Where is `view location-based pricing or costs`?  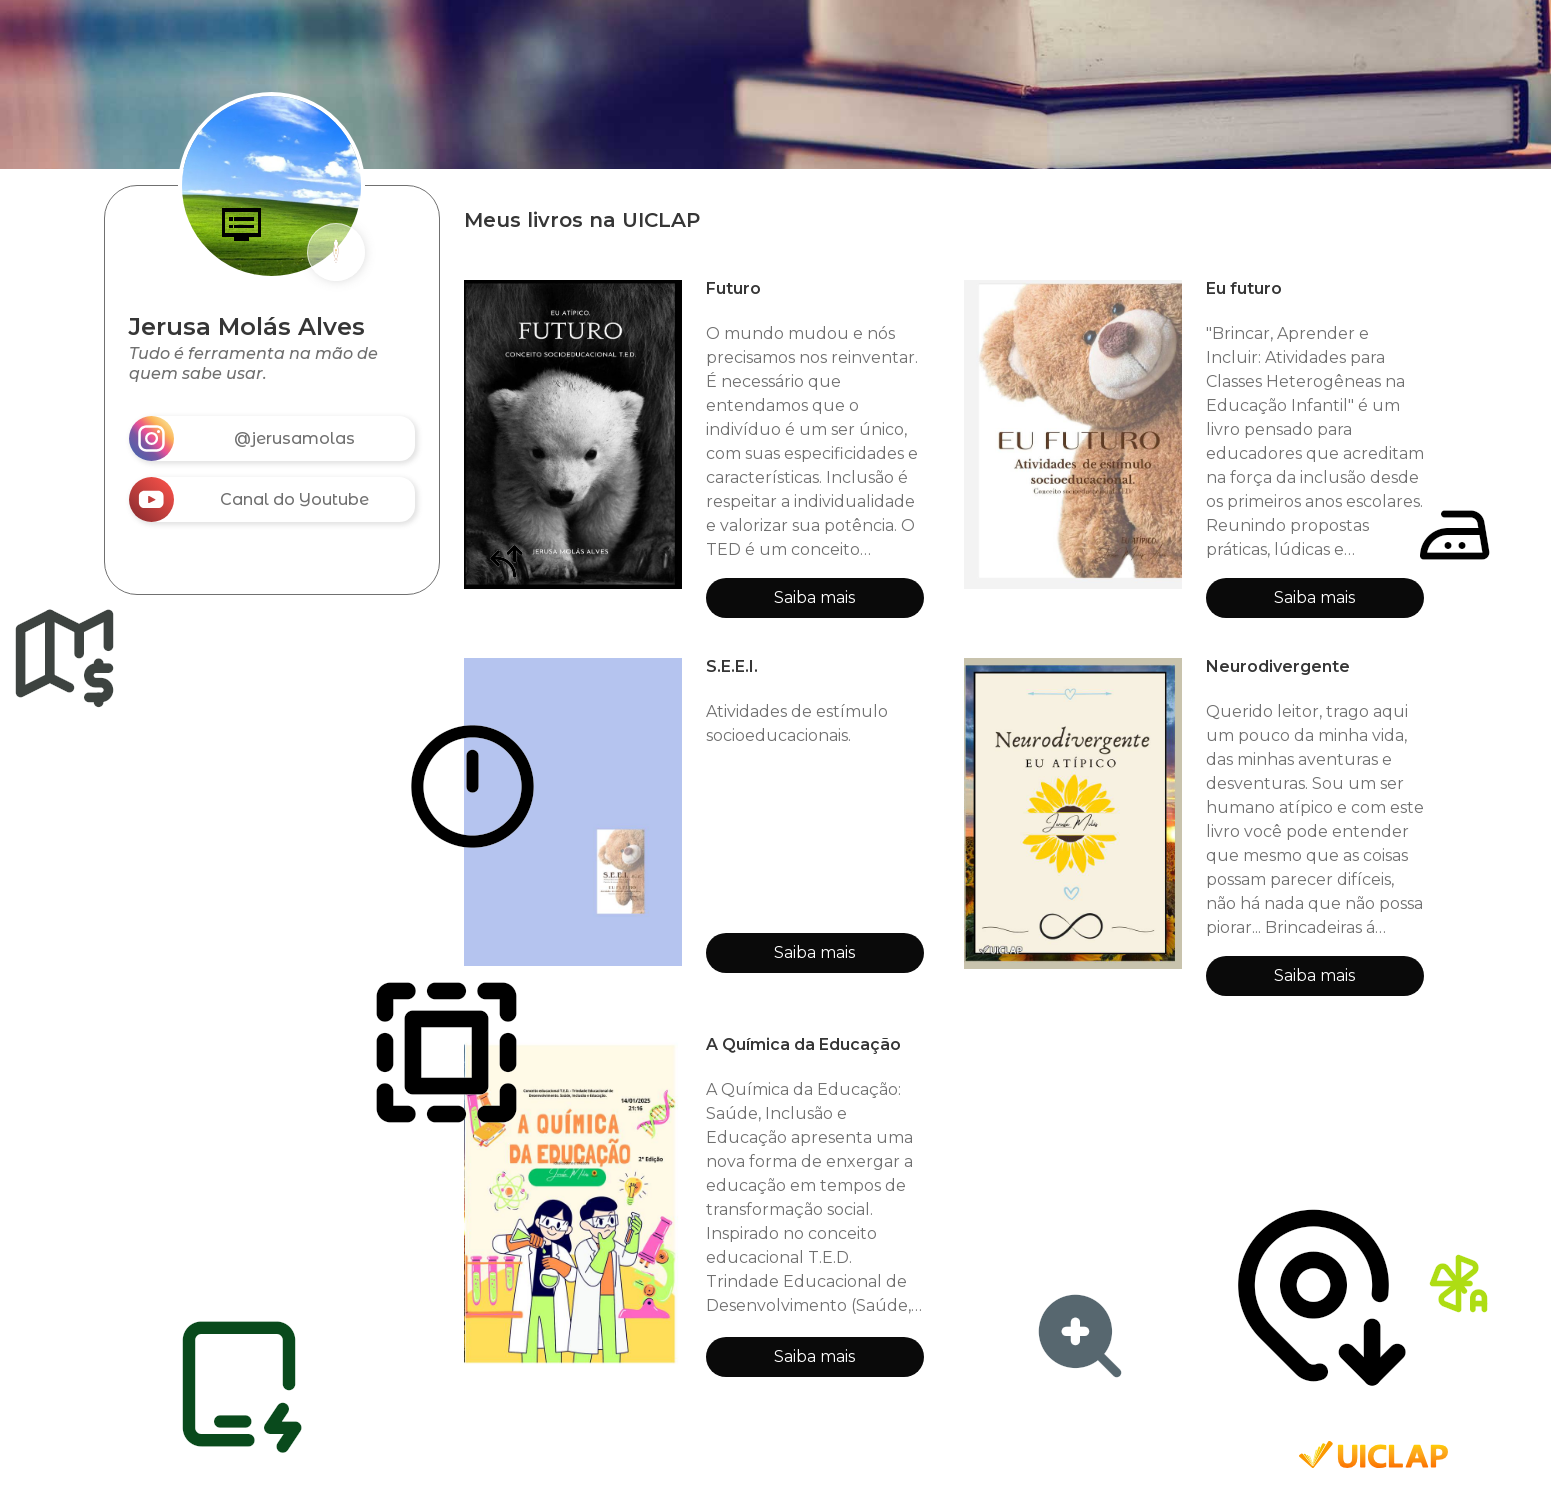 view location-based pricing or costs is located at coordinates (64, 653).